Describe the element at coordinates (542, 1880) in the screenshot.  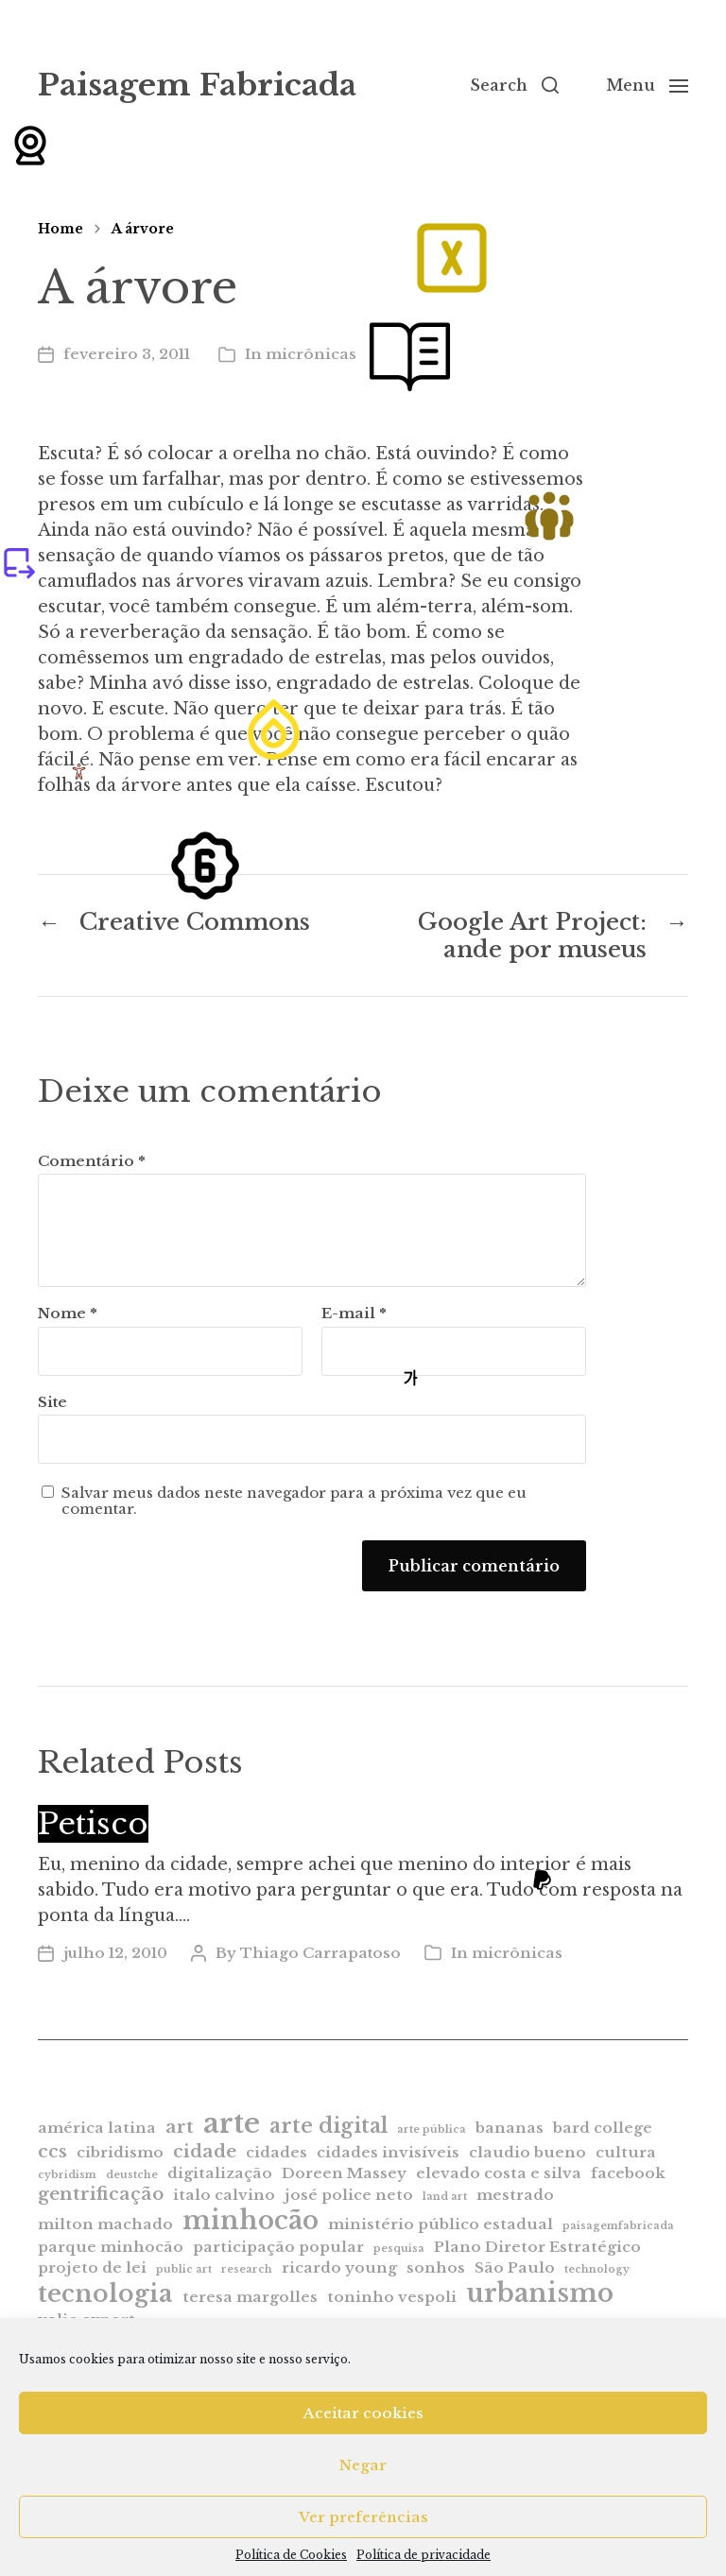
I see `pay with PayPal` at that location.